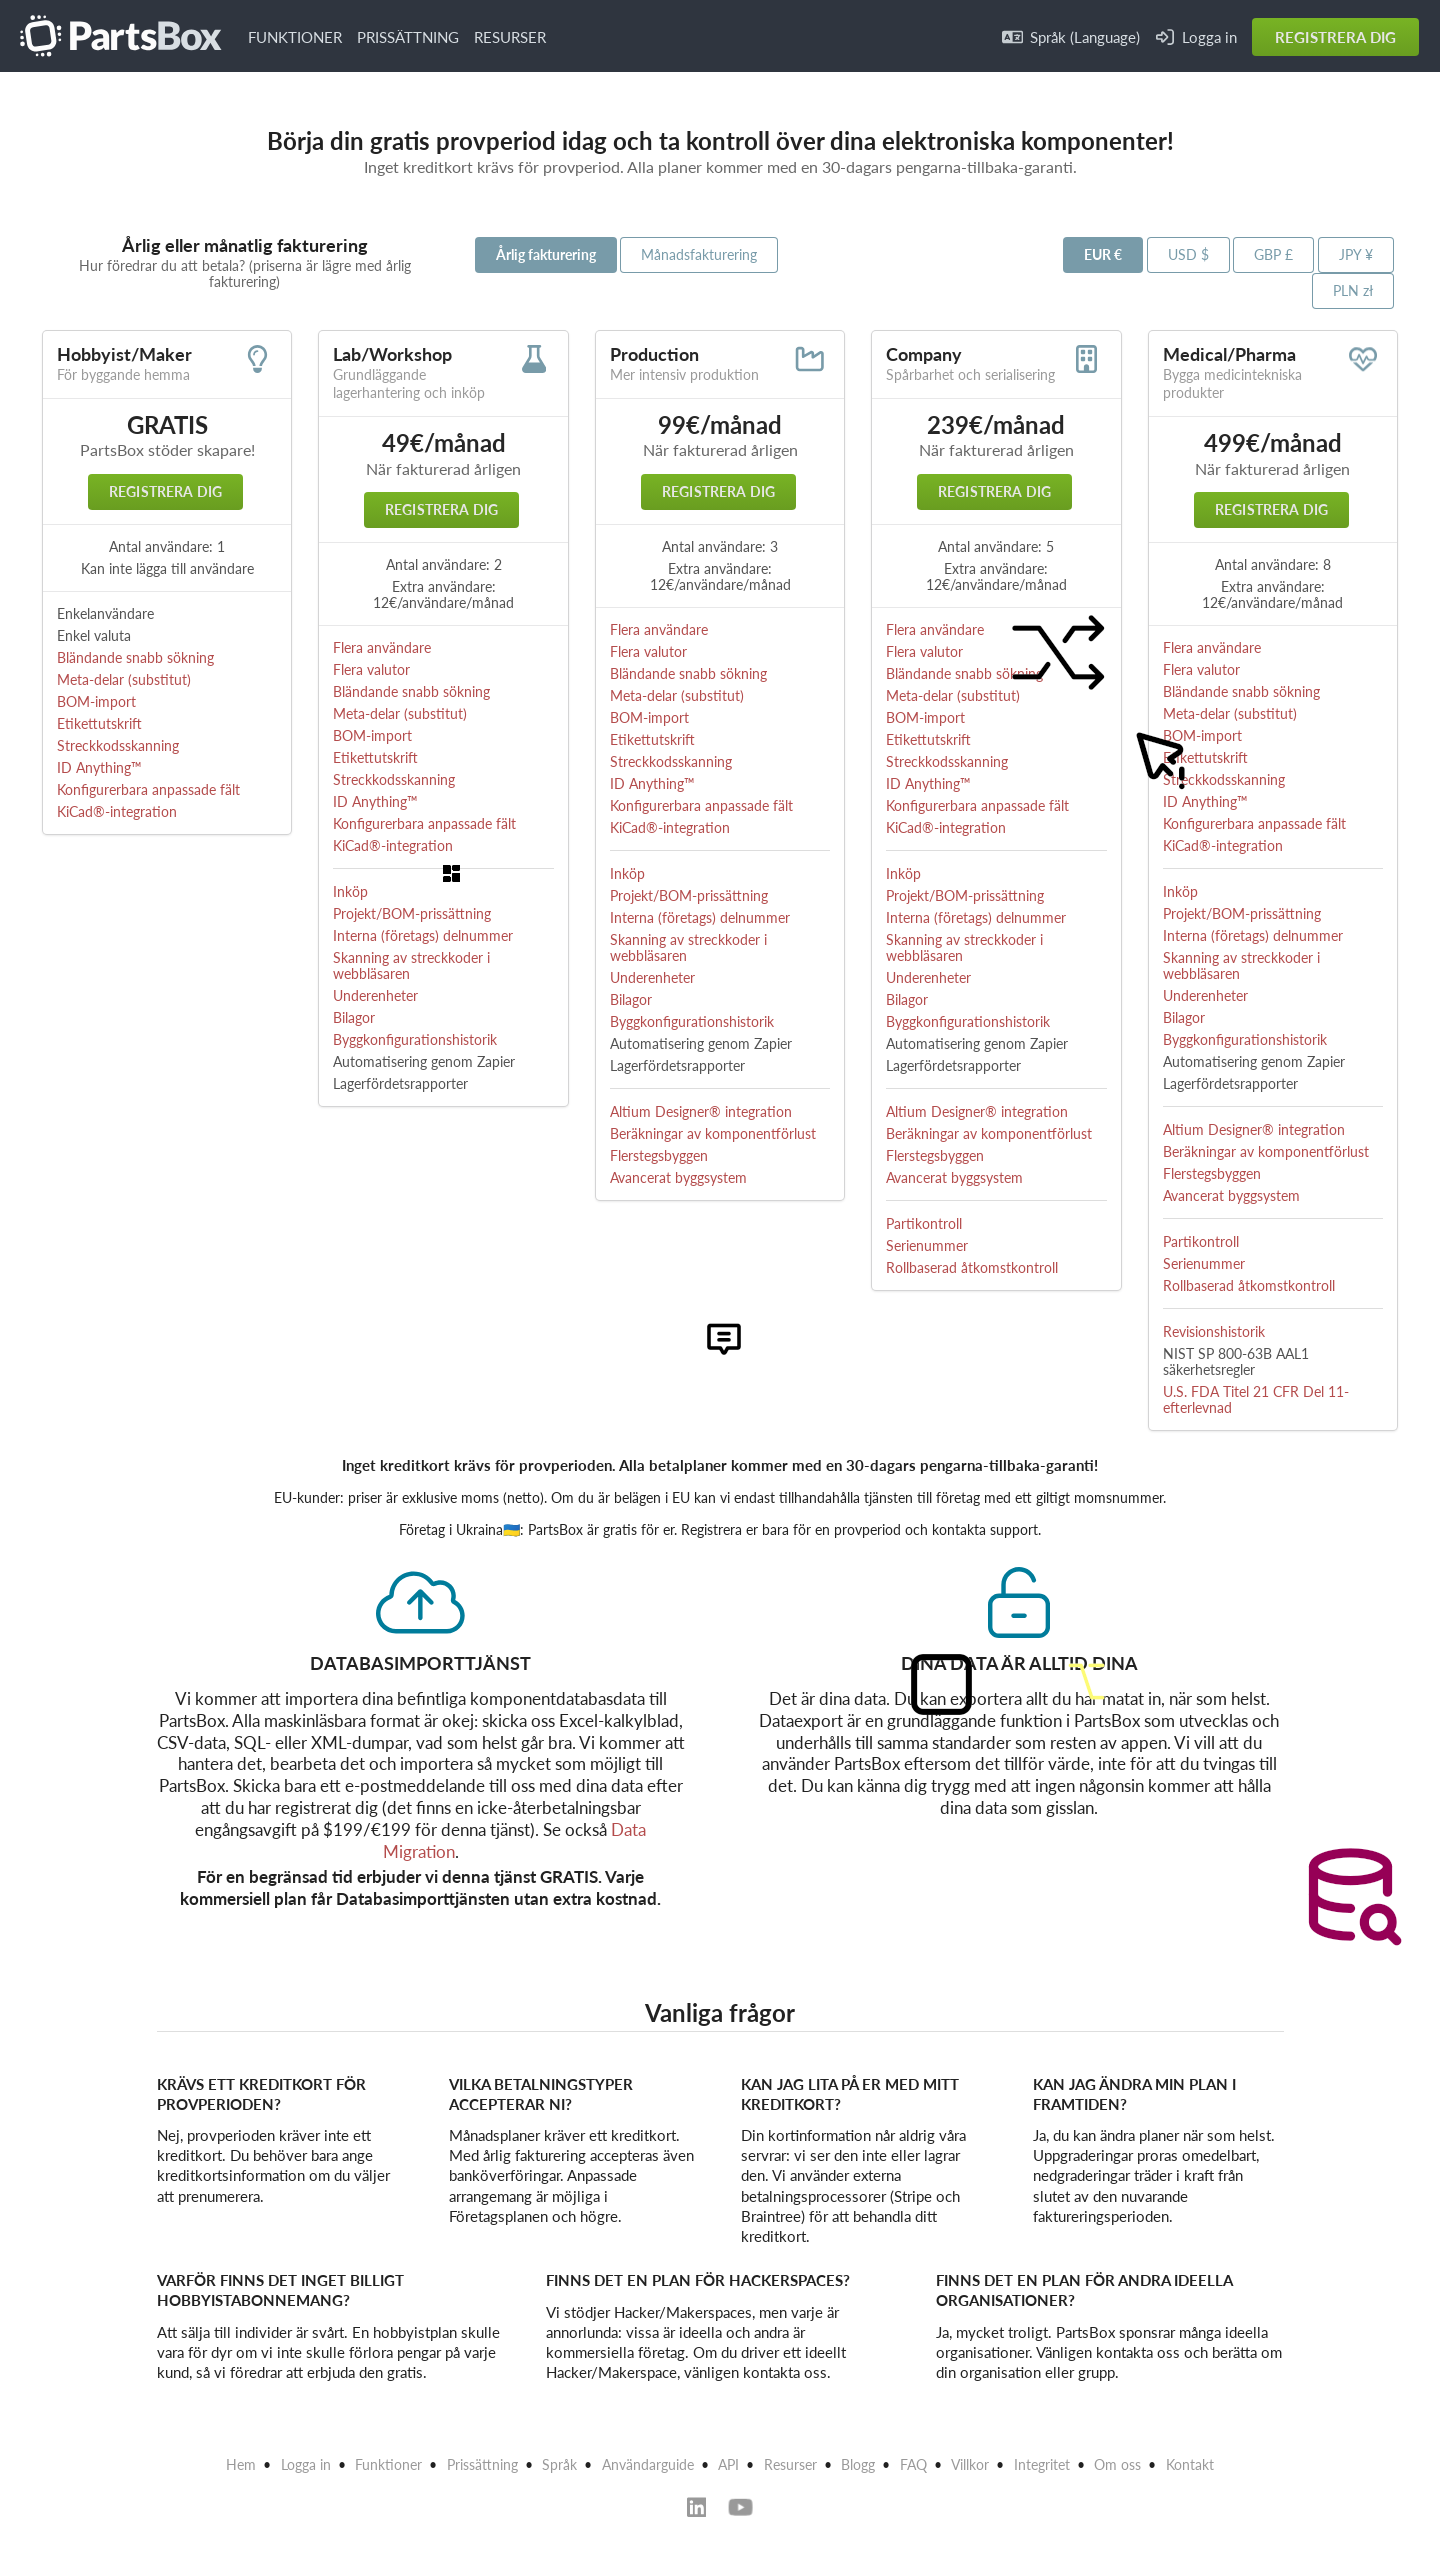 This screenshot has height=2572, width=1440. What do you see at coordinates (1056, 652) in the screenshot?
I see `shuffle playlist or queue order` at bounding box center [1056, 652].